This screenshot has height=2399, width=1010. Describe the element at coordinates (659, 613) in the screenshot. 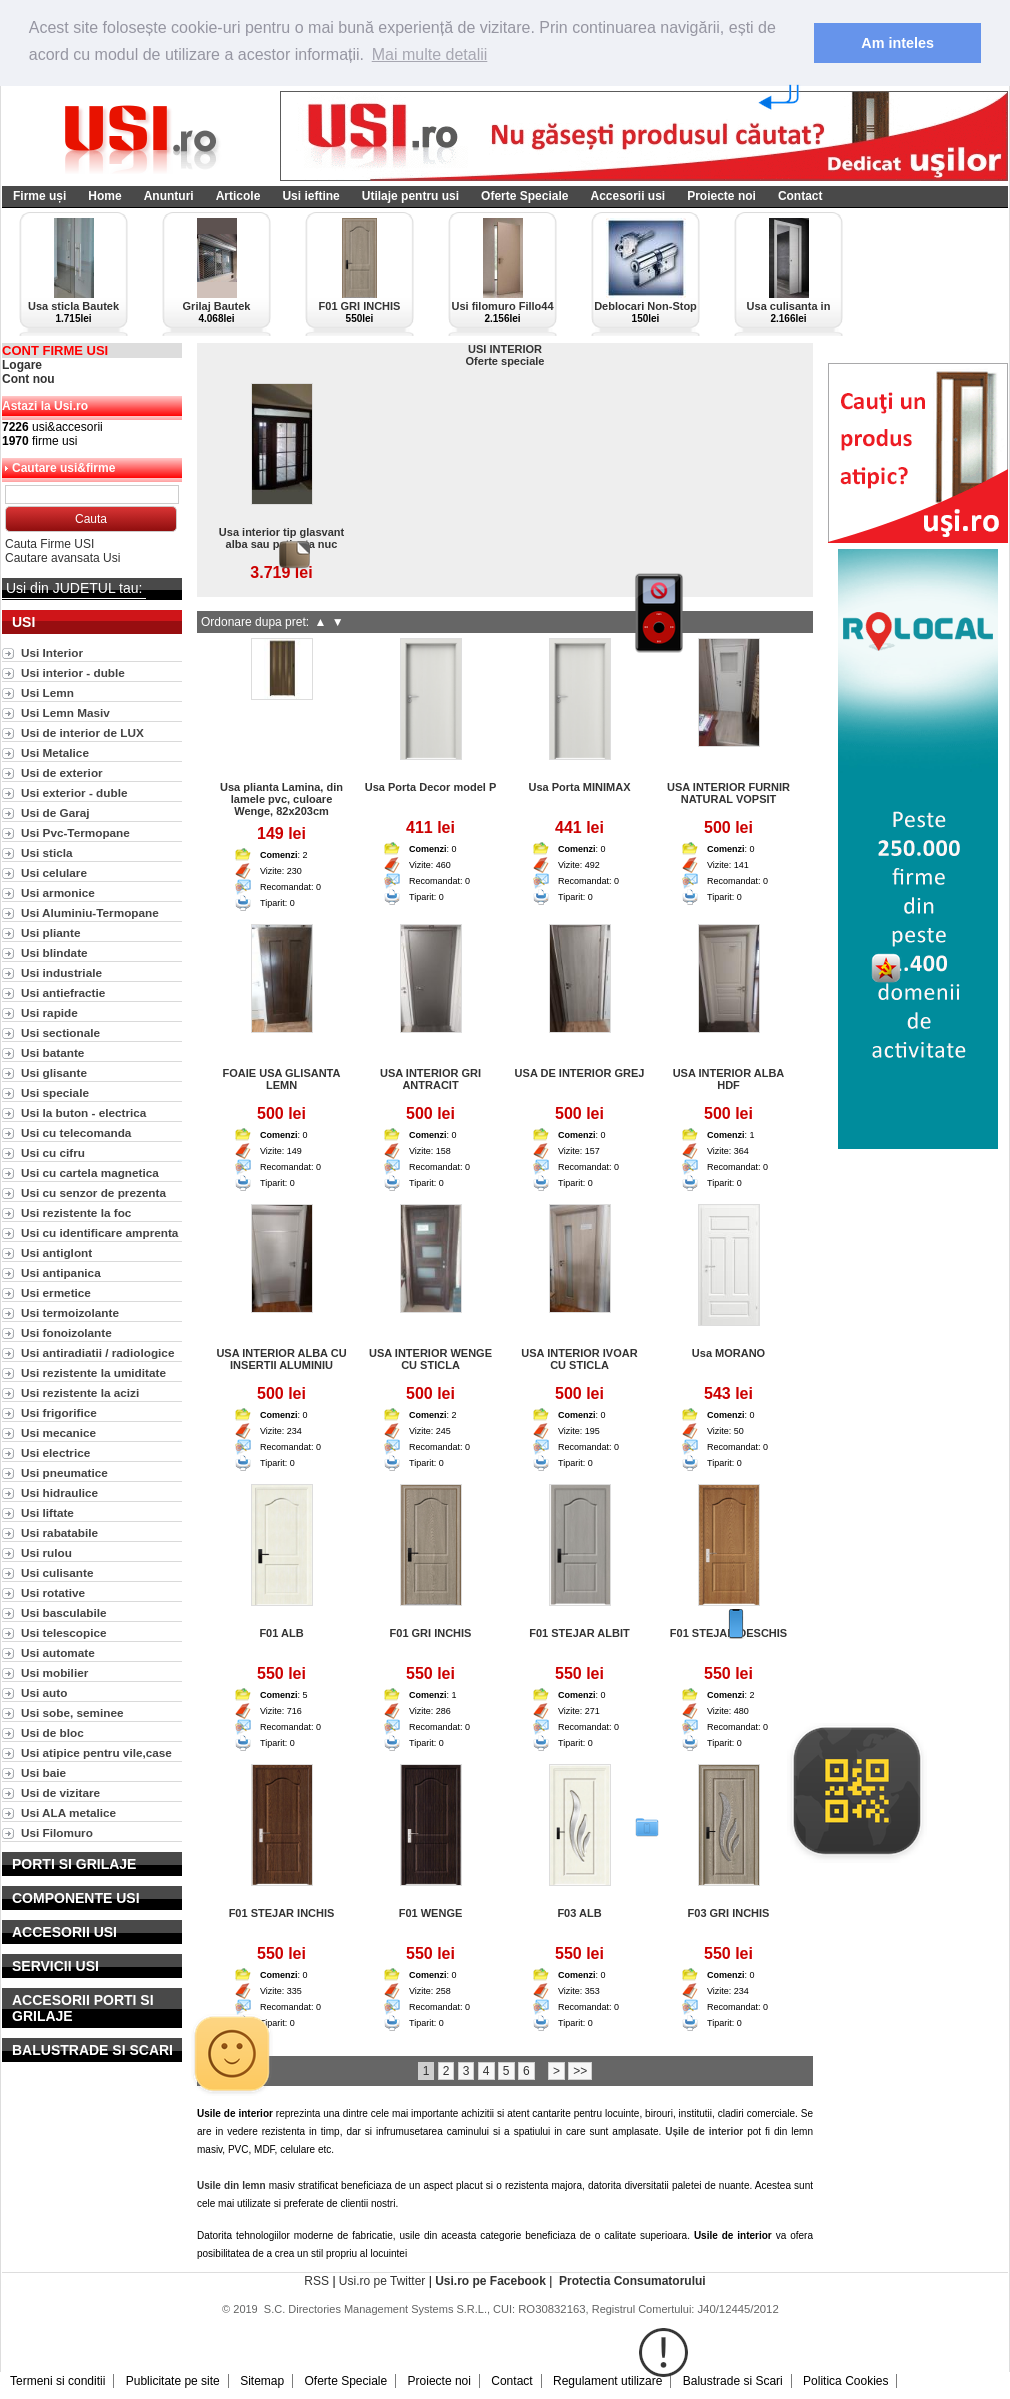

I see `iPod device not recognized or unavailable` at that location.